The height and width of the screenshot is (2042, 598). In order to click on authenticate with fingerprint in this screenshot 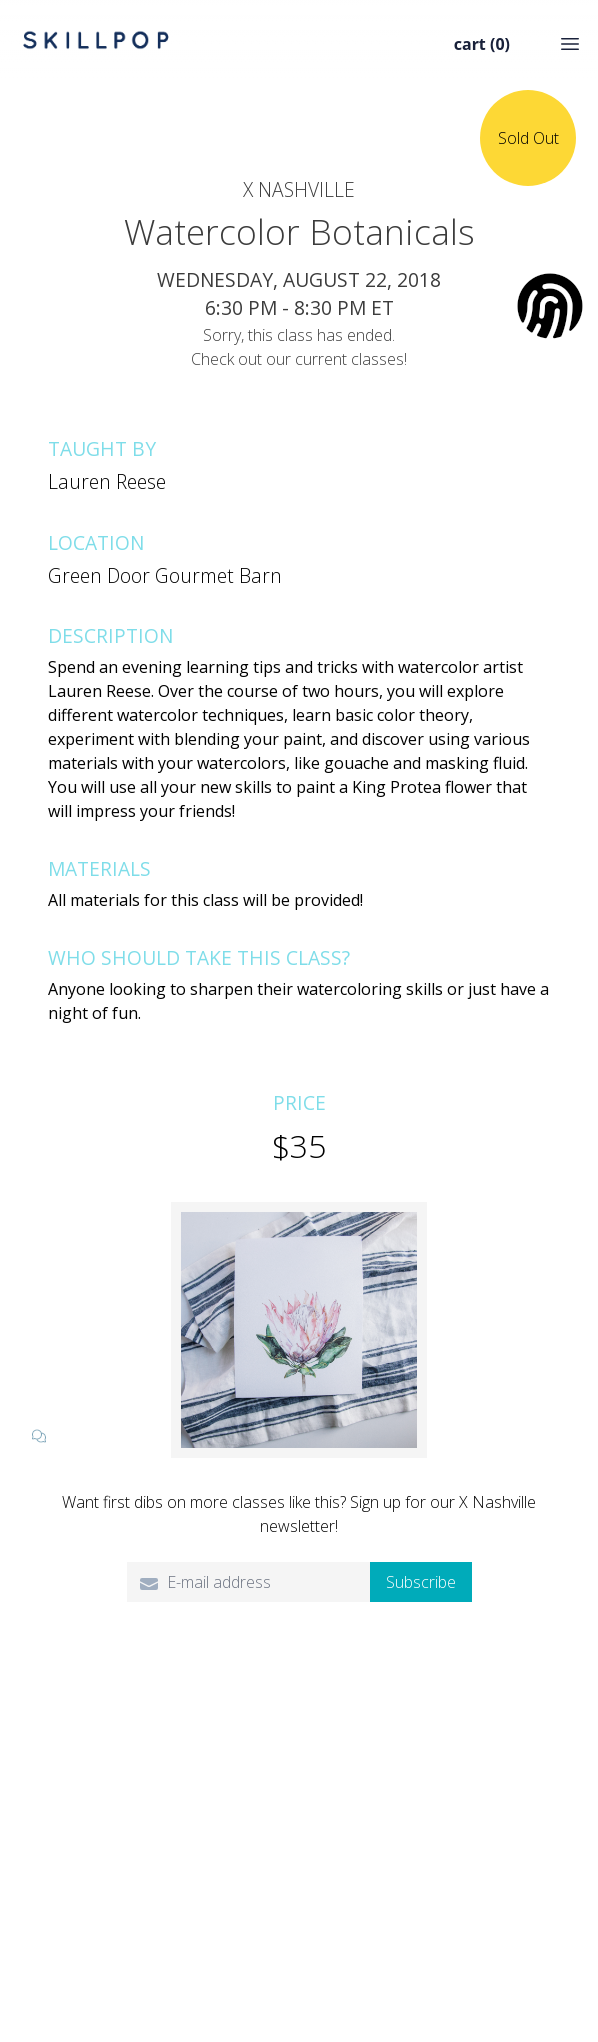, I will do `click(550, 306)`.